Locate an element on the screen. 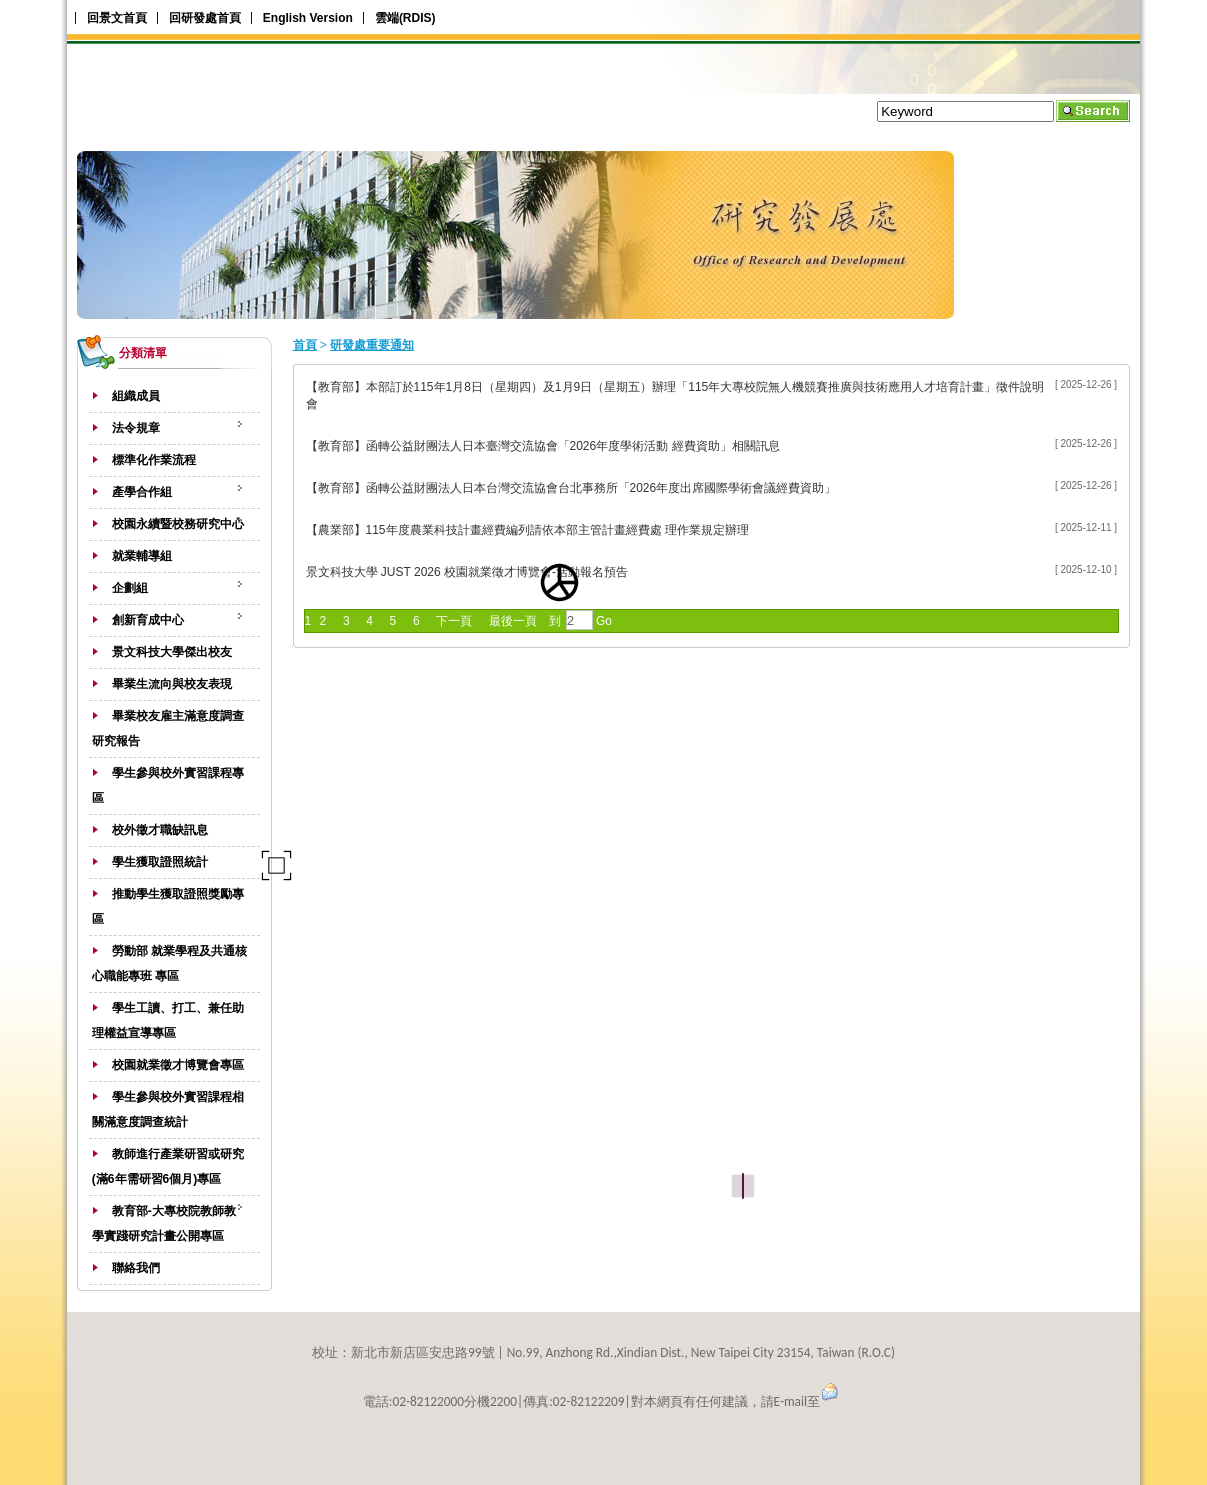  scan a document or QR code is located at coordinates (276, 865).